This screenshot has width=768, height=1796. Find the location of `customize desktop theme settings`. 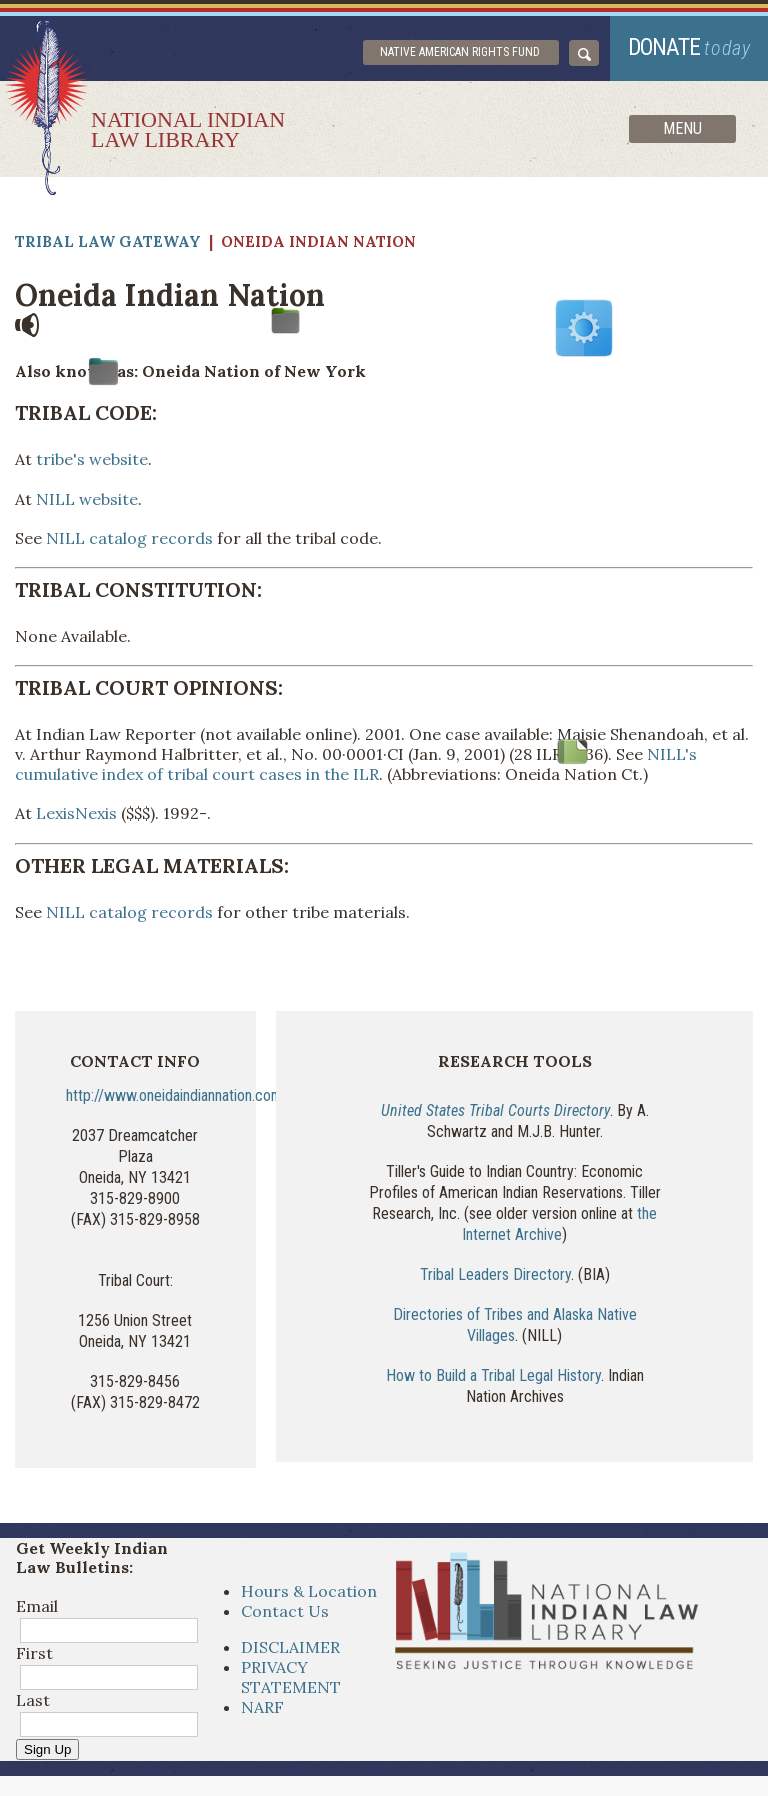

customize desktop theme settings is located at coordinates (572, 751).